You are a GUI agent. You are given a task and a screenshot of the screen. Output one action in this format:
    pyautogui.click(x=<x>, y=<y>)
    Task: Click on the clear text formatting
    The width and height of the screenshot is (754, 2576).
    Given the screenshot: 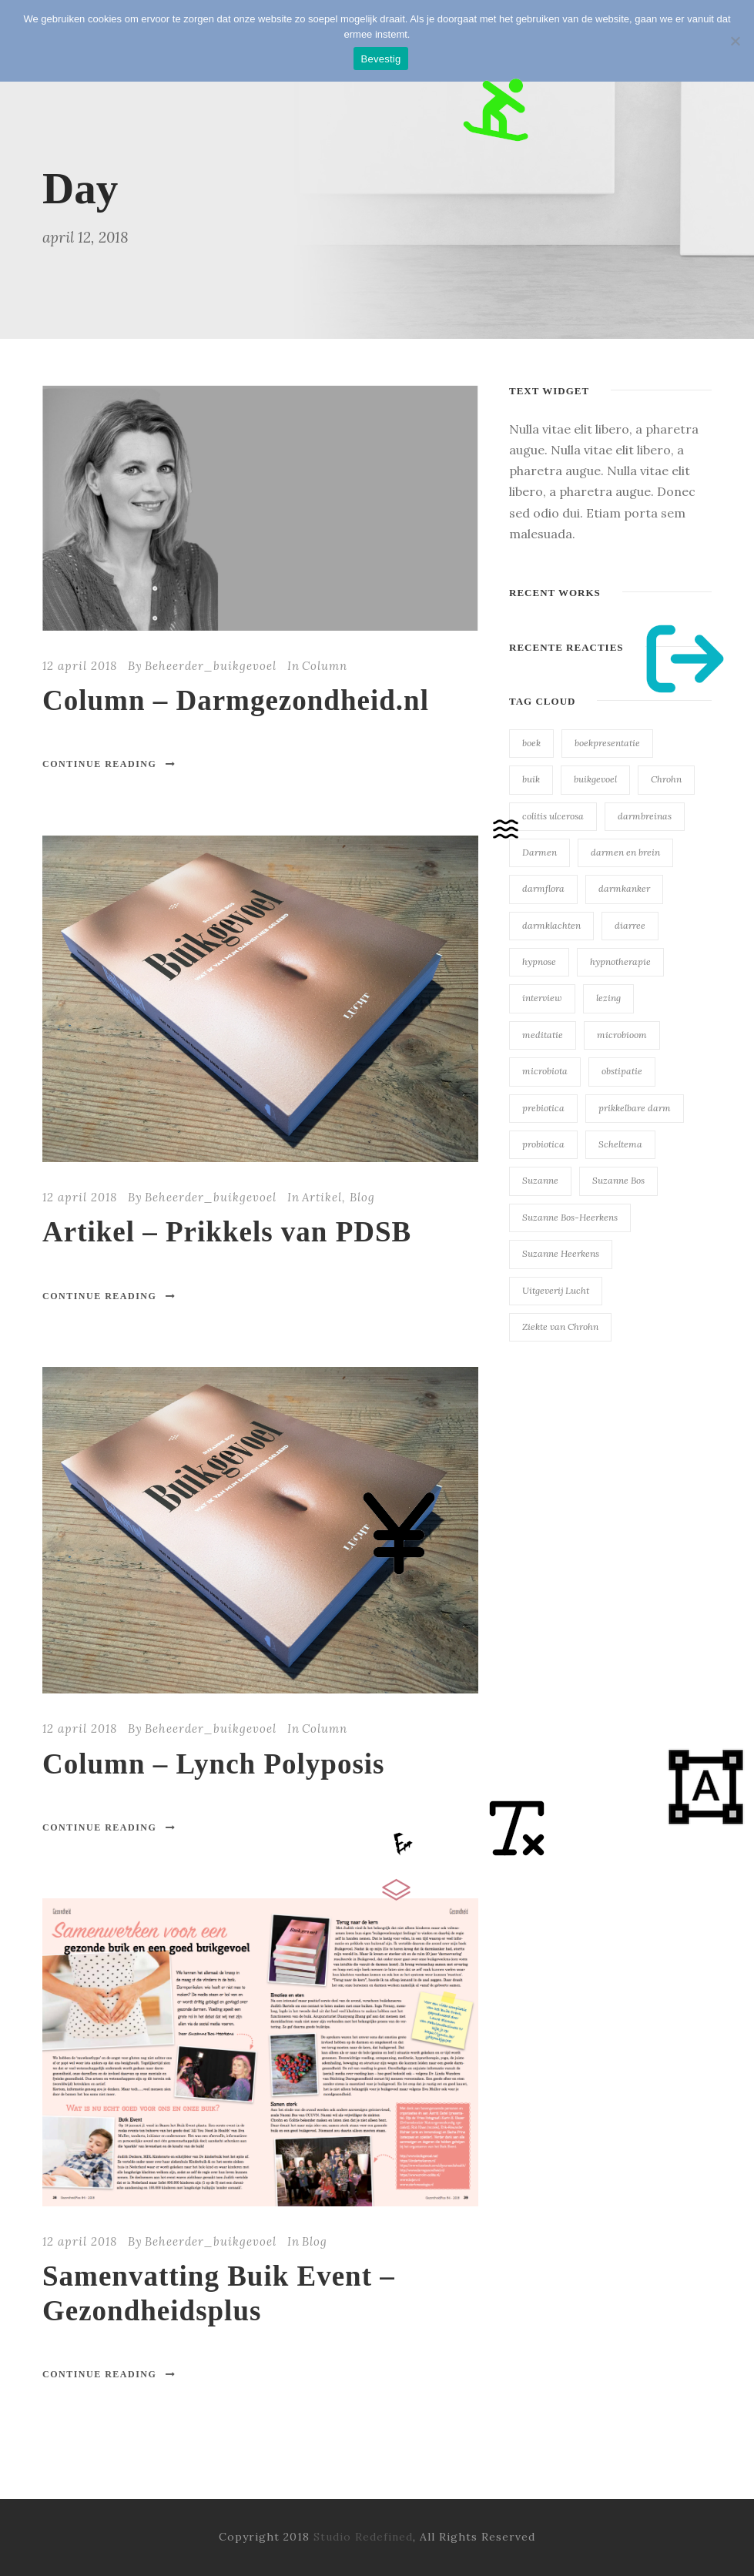 What is the action you would take?
    pyautogui.click(x=517, y=1828)
    